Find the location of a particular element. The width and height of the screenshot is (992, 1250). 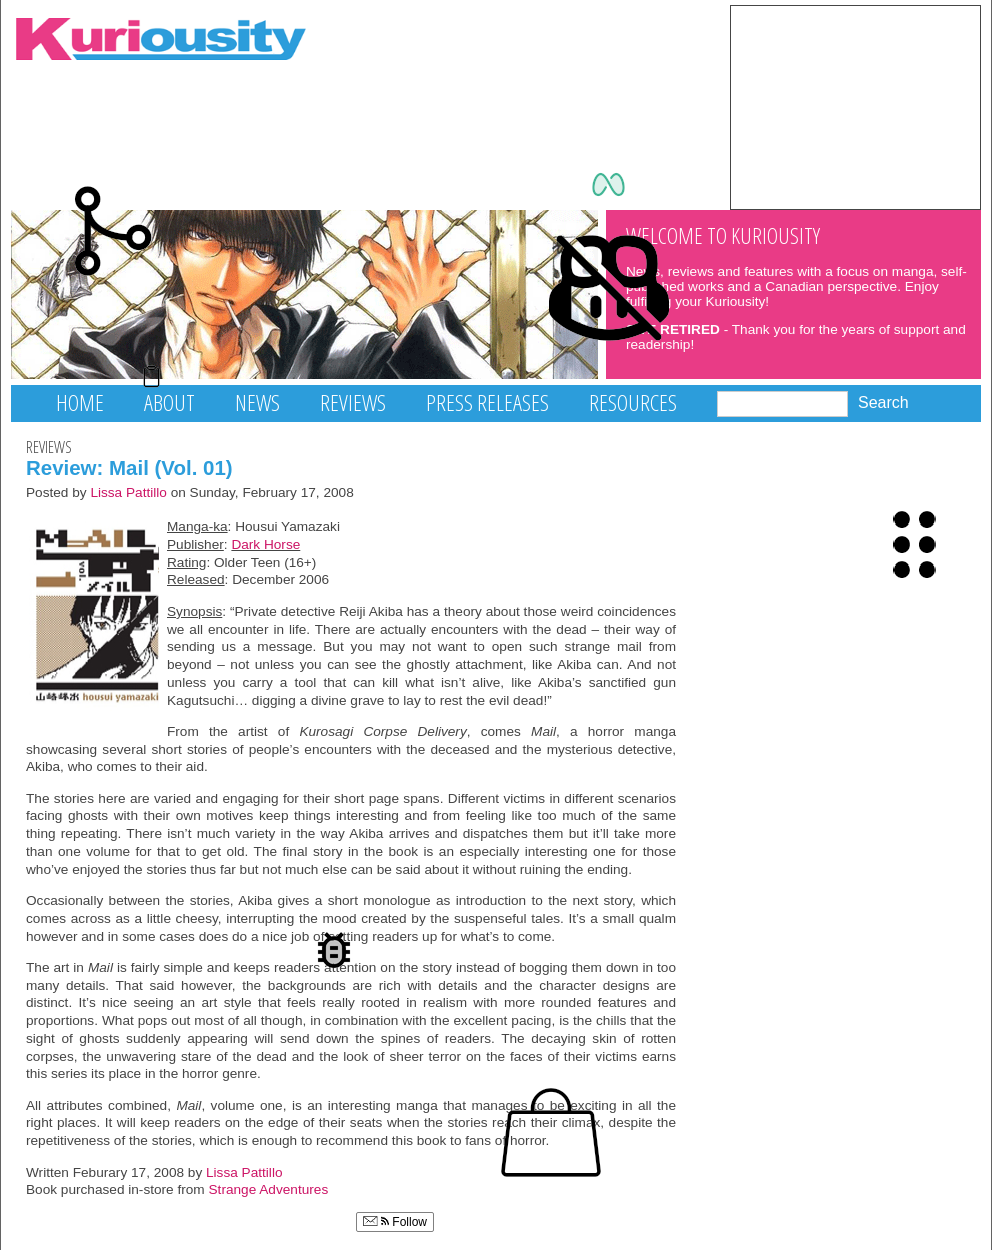

view your shopping bag is located at coordinates (551, 1138).